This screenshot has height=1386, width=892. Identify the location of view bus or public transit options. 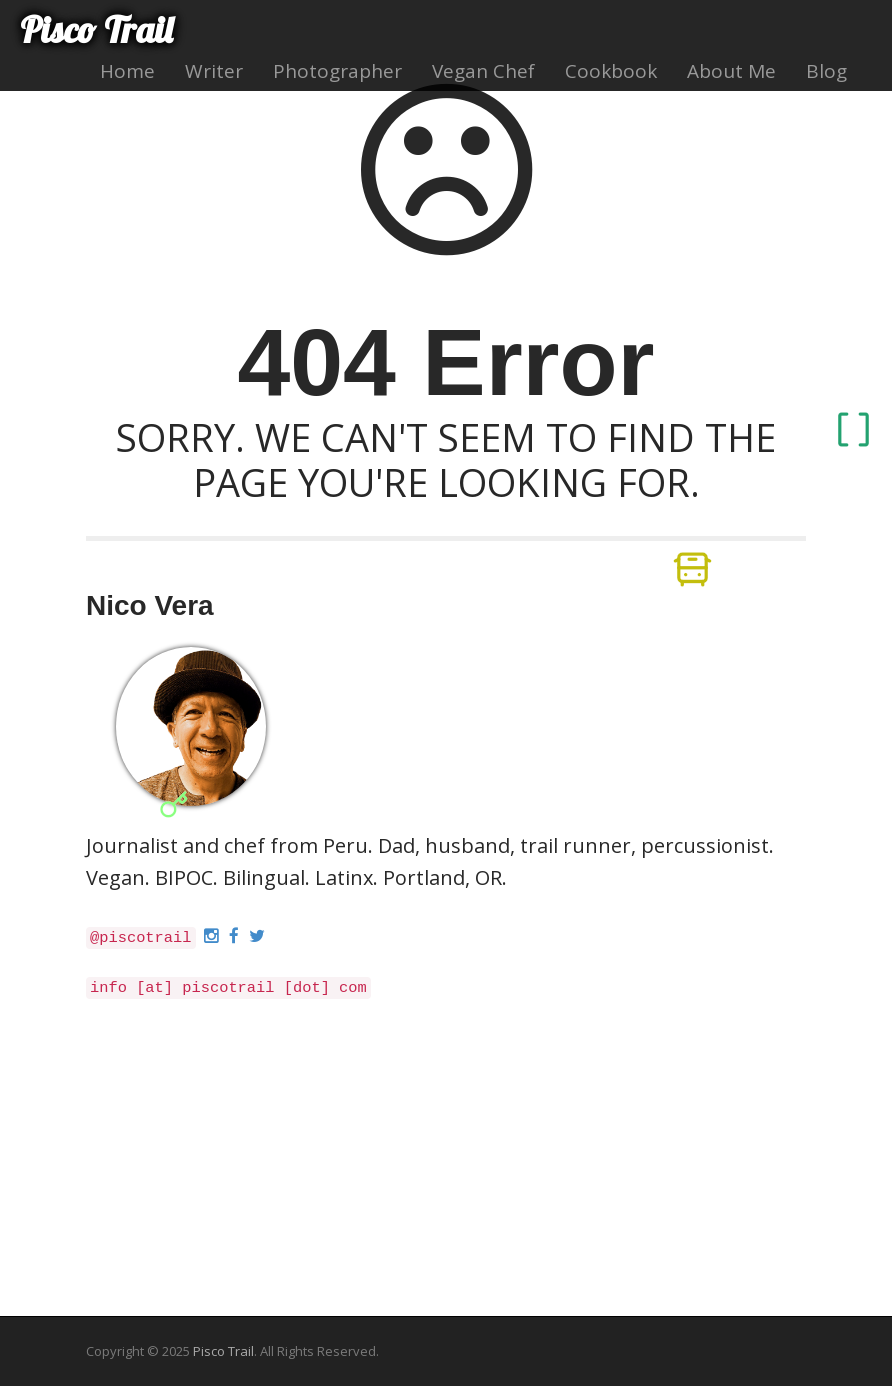
(692, 569).